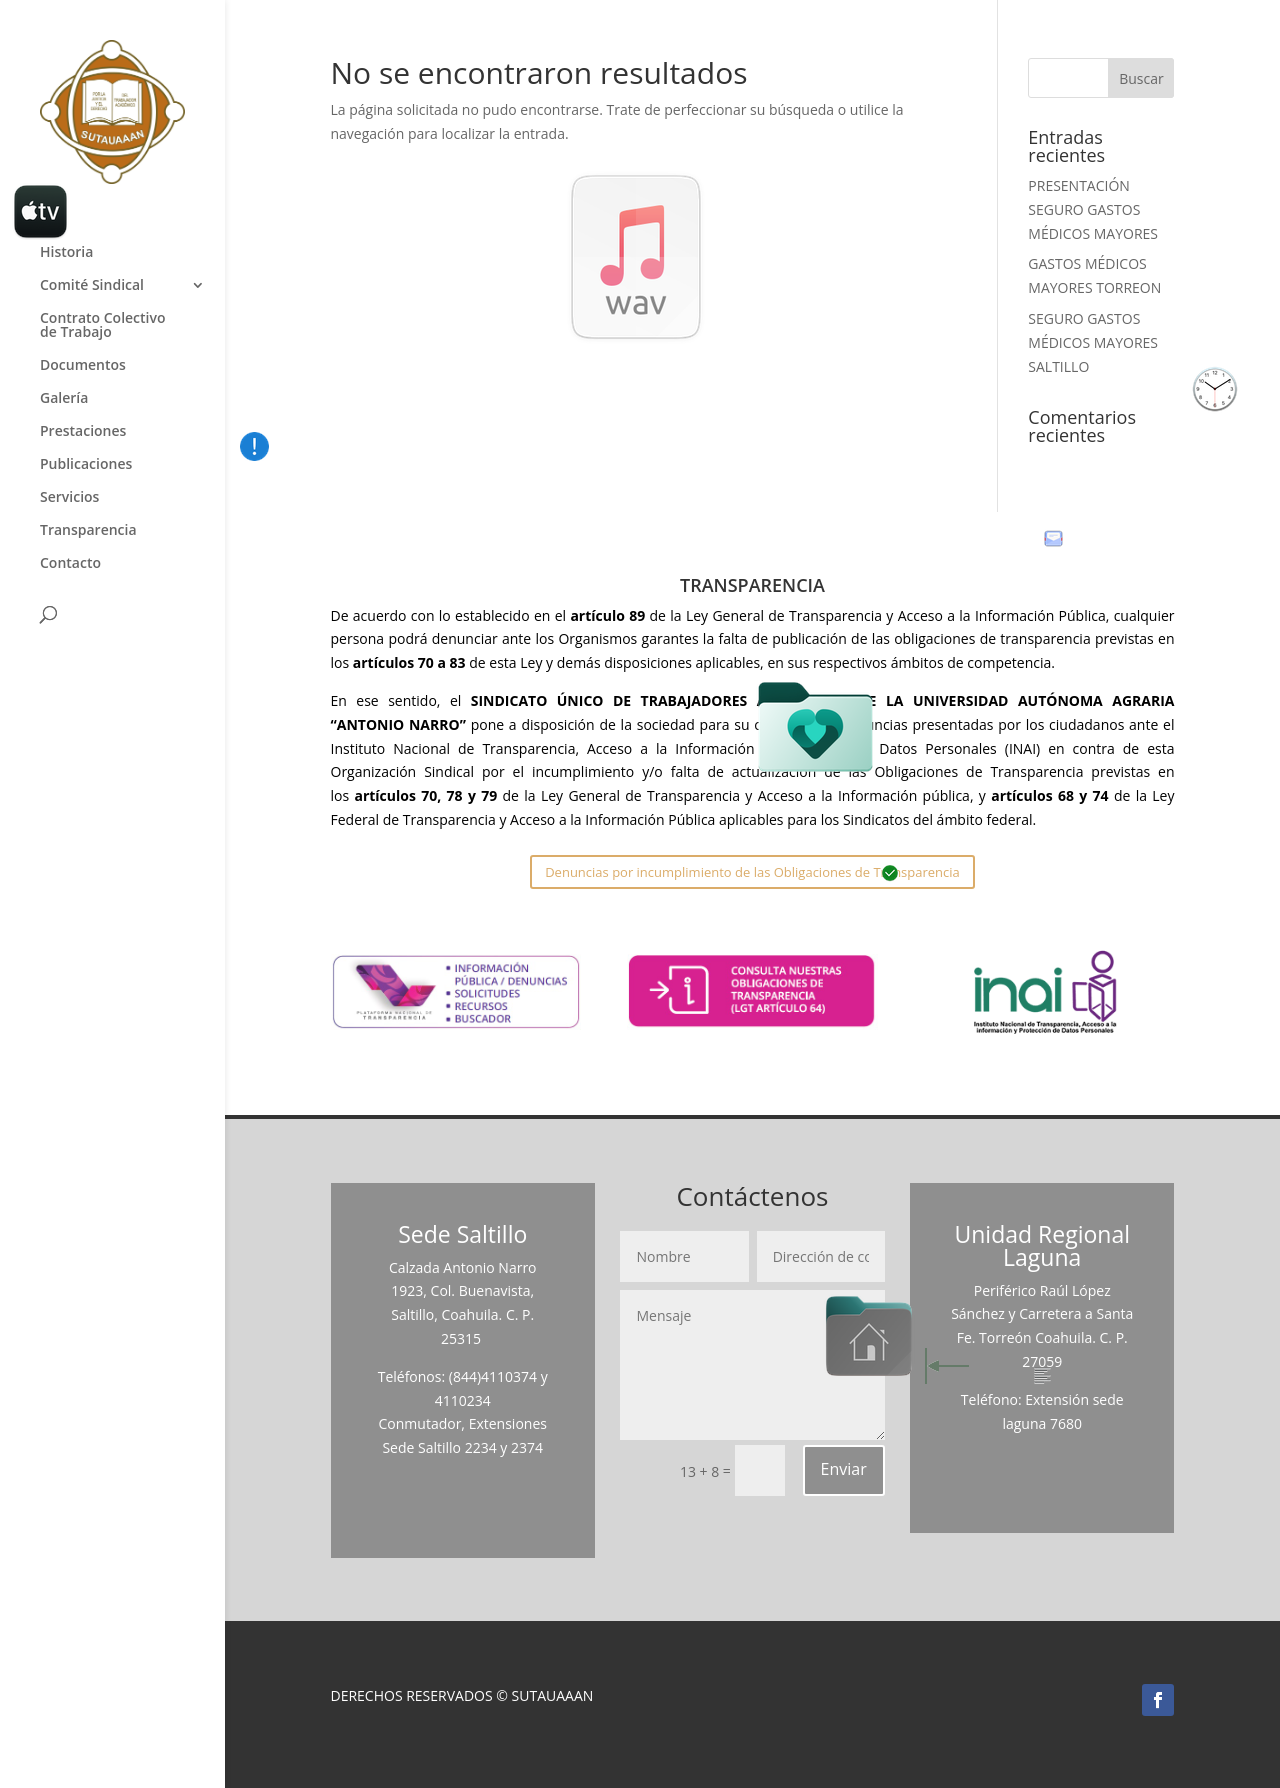  What do you see at coordinates (40, 211) in the screenshot?
I see `open the apple tv app` at bounding box center [40, 211].